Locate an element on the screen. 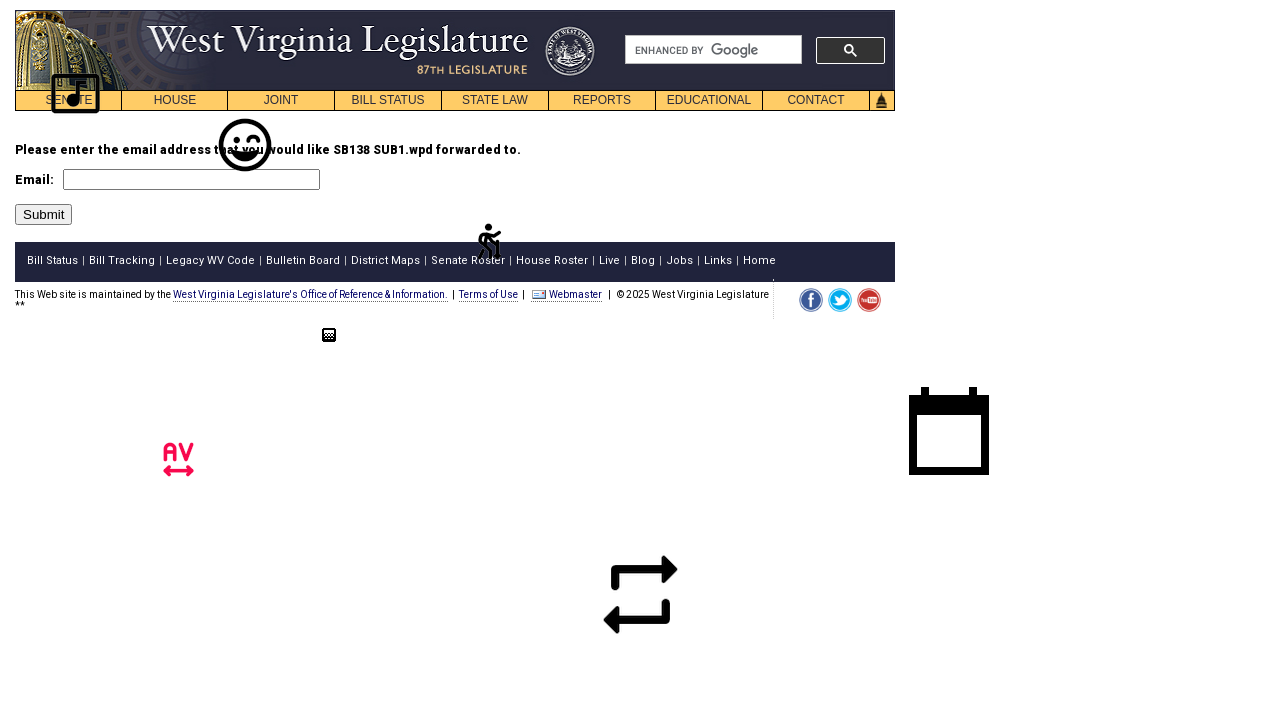 This screenshot has width=1280, height=720. insert a winking emoji into text is located at coordinates (245, 145).